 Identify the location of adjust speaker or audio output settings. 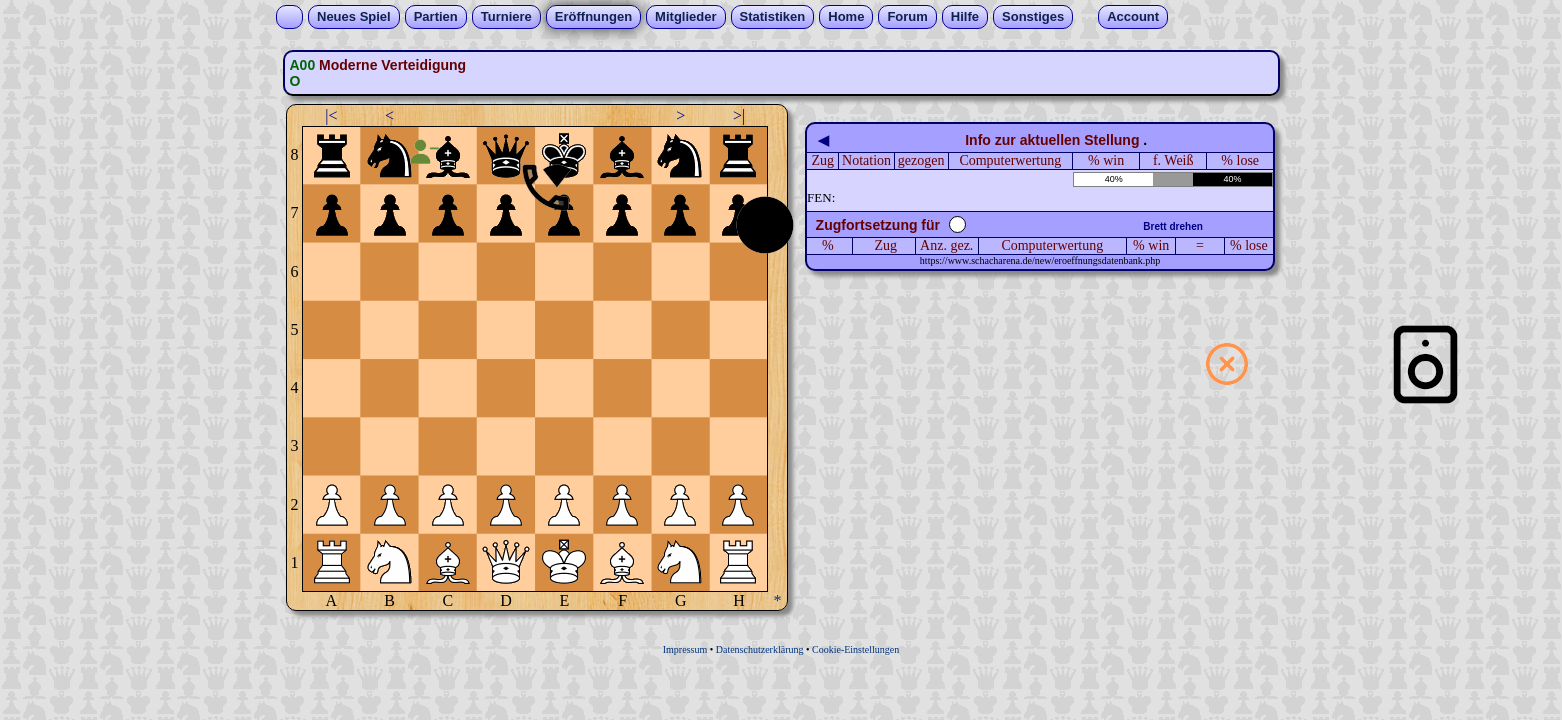
(1425, 364).